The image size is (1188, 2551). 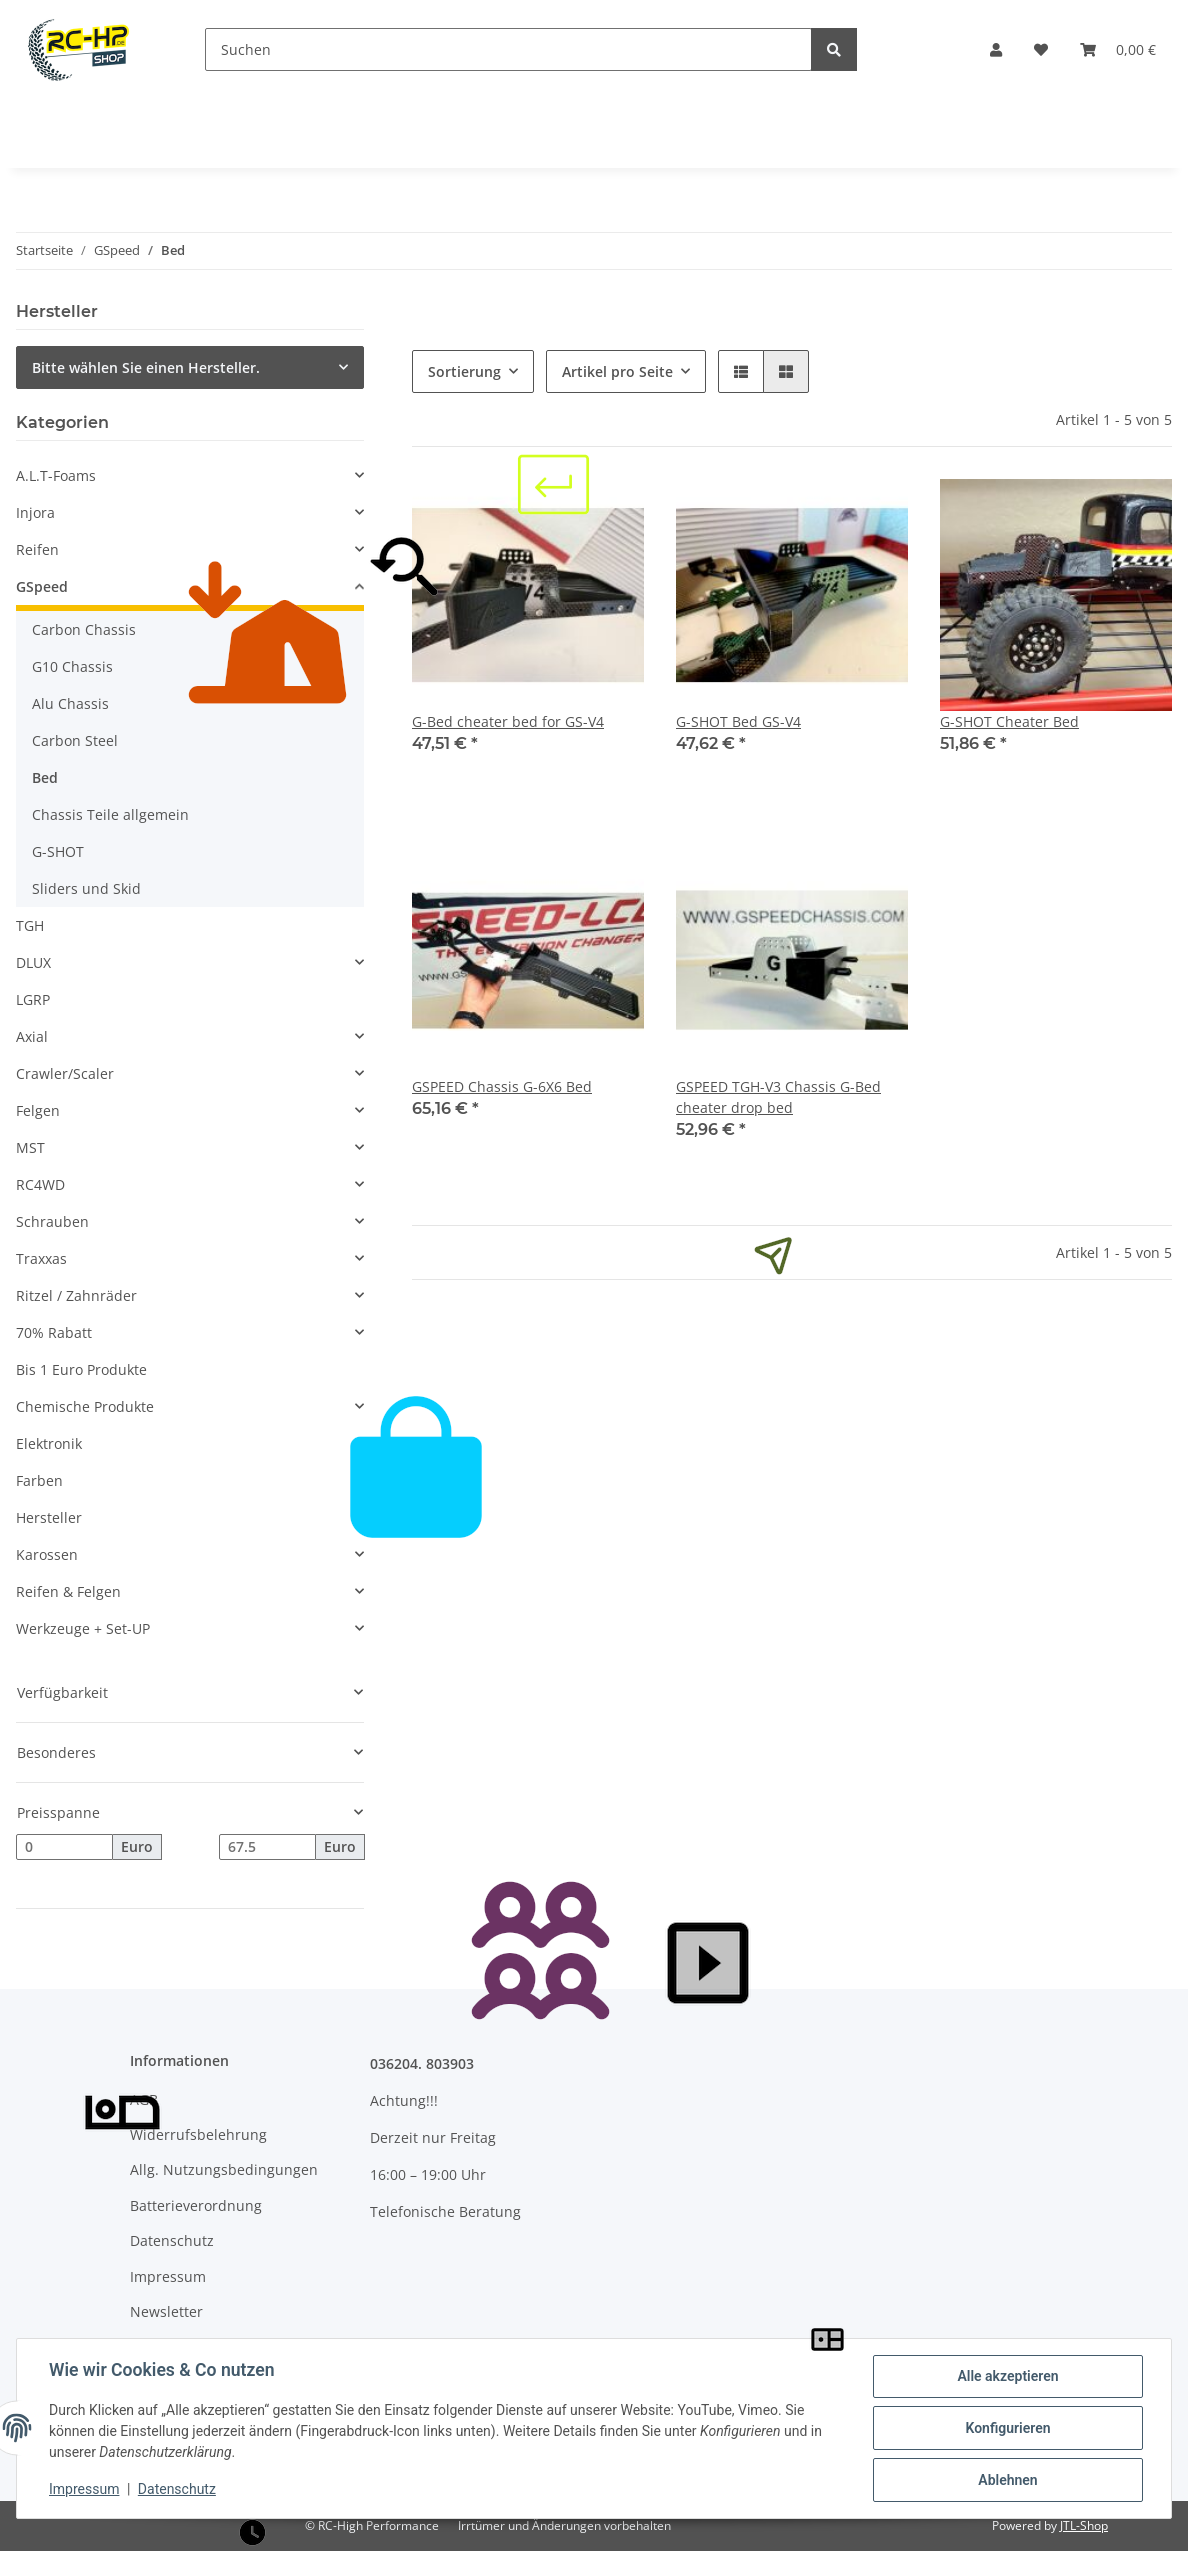 What do you see at coordinates (122, 2112) in the screenshot?
I see `select a private suite seat option` at bounding box center [122, 2112].